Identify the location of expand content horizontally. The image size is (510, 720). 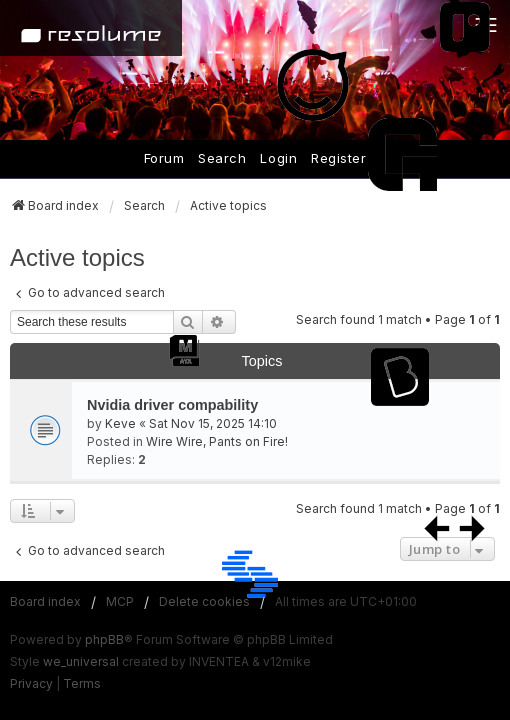
(454, 528).